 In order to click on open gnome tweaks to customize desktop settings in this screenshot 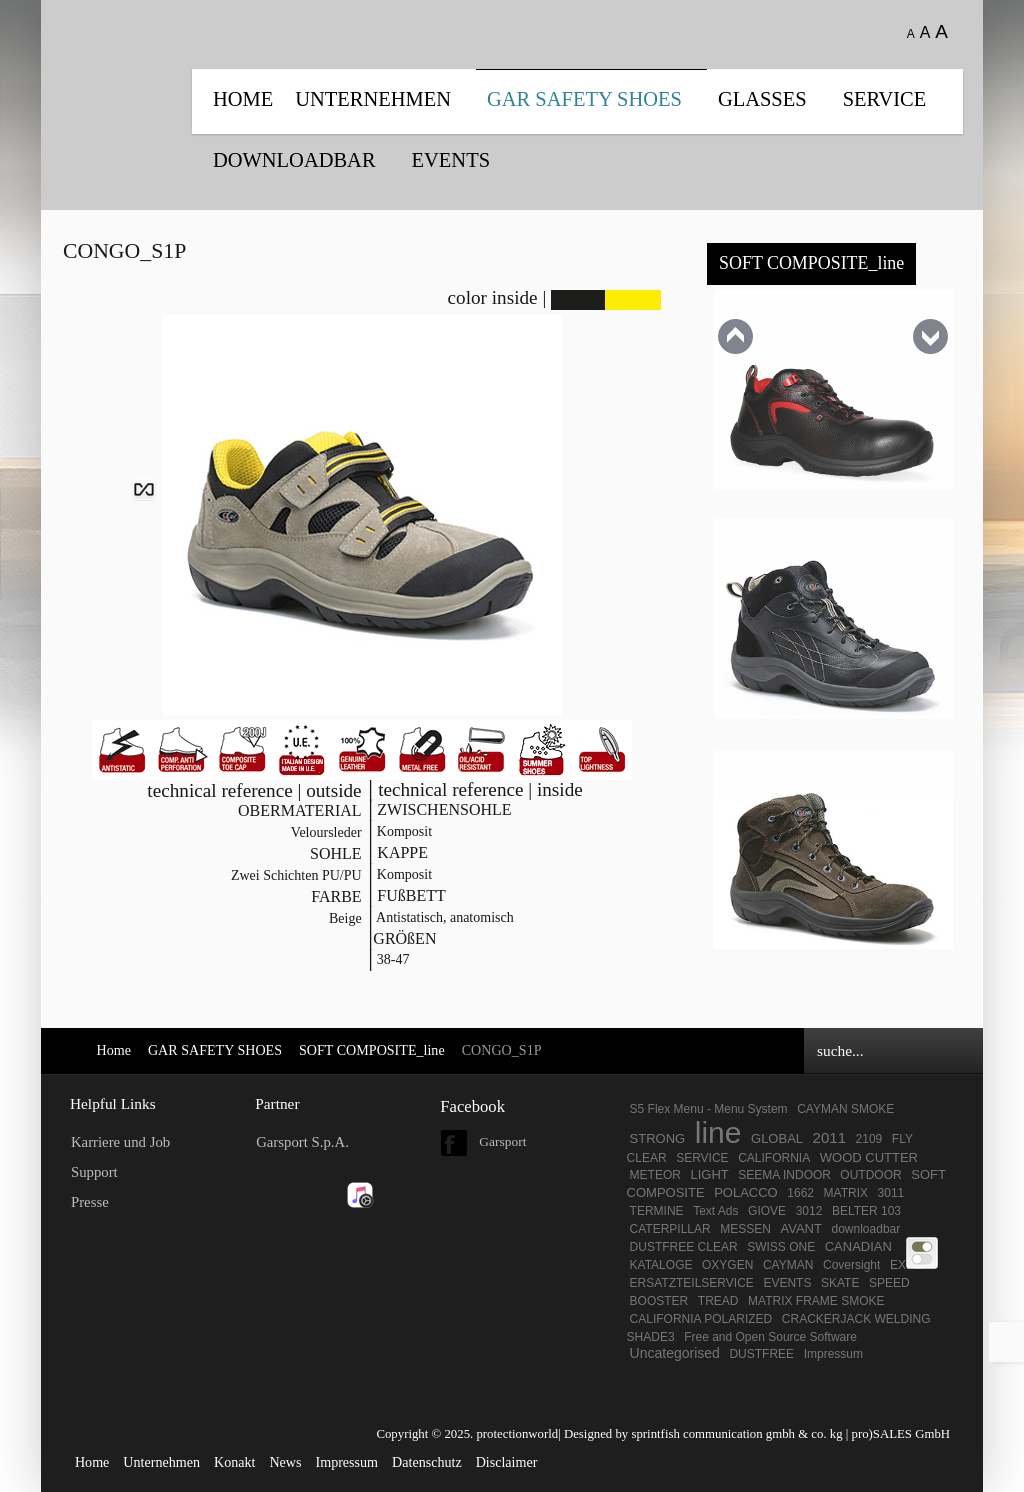, I will do `click(922, 1253)`.